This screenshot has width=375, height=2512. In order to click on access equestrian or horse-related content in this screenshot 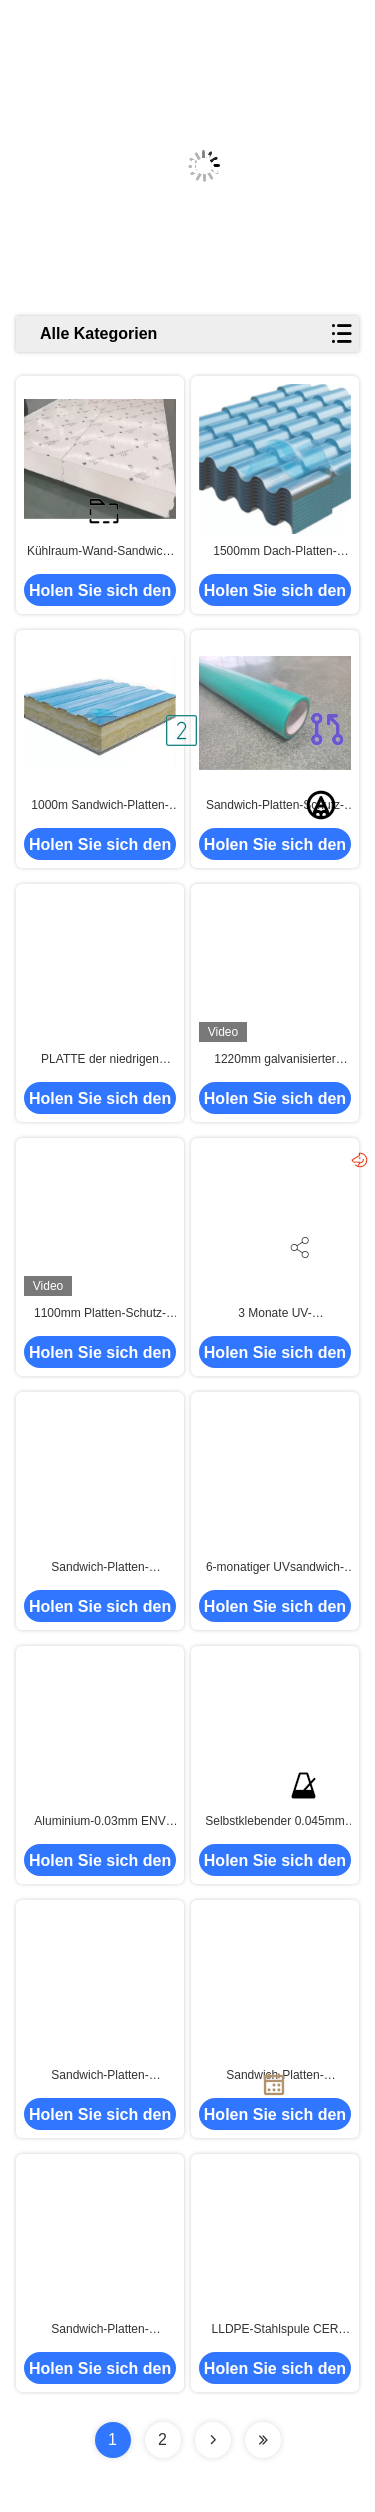, I will do `click(360, 1160)`.